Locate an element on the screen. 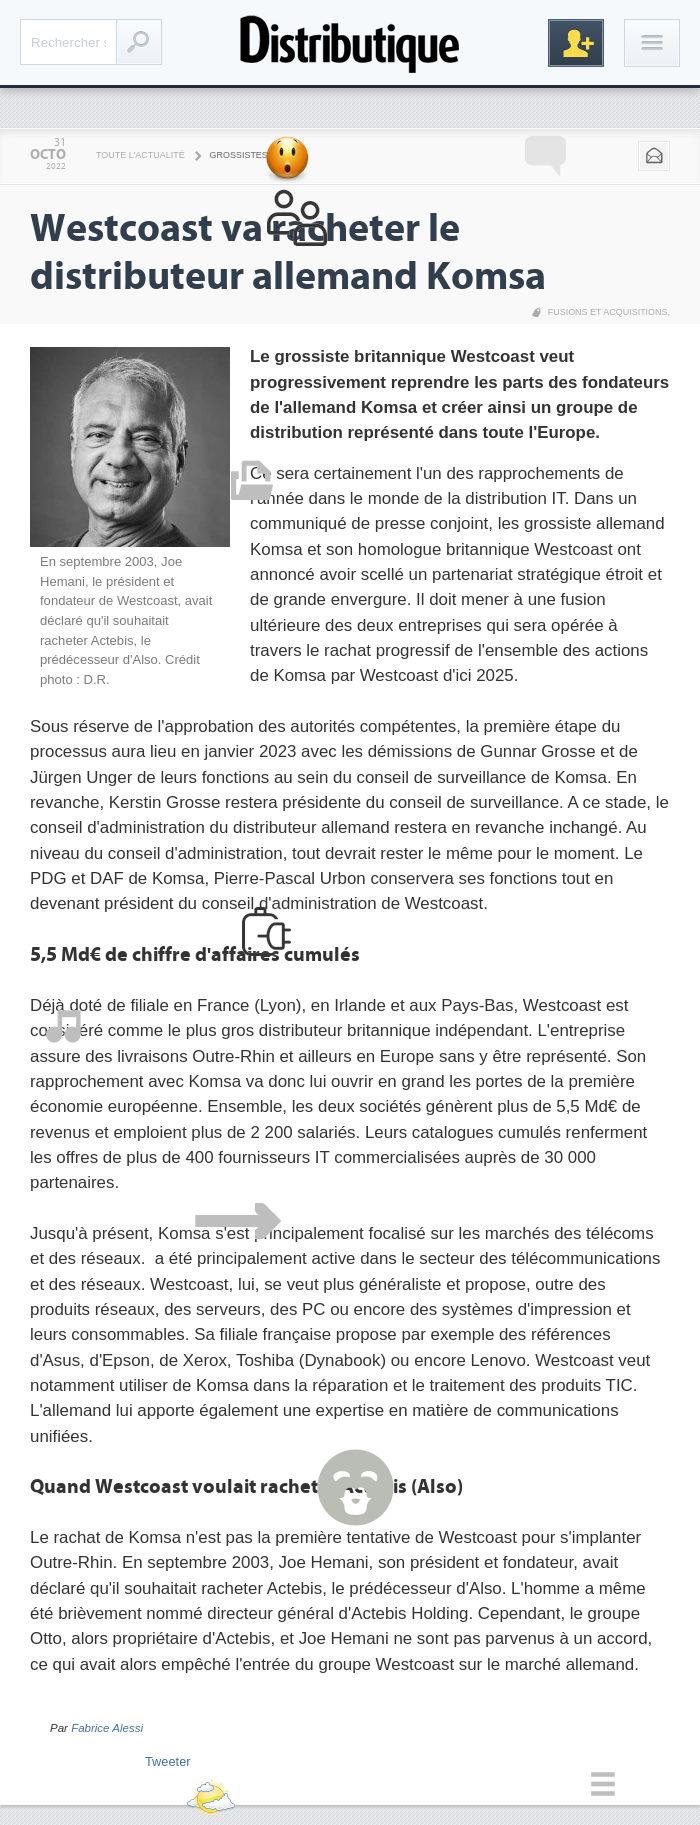  indicates user is idle or away is located at coordinates (545, 156).